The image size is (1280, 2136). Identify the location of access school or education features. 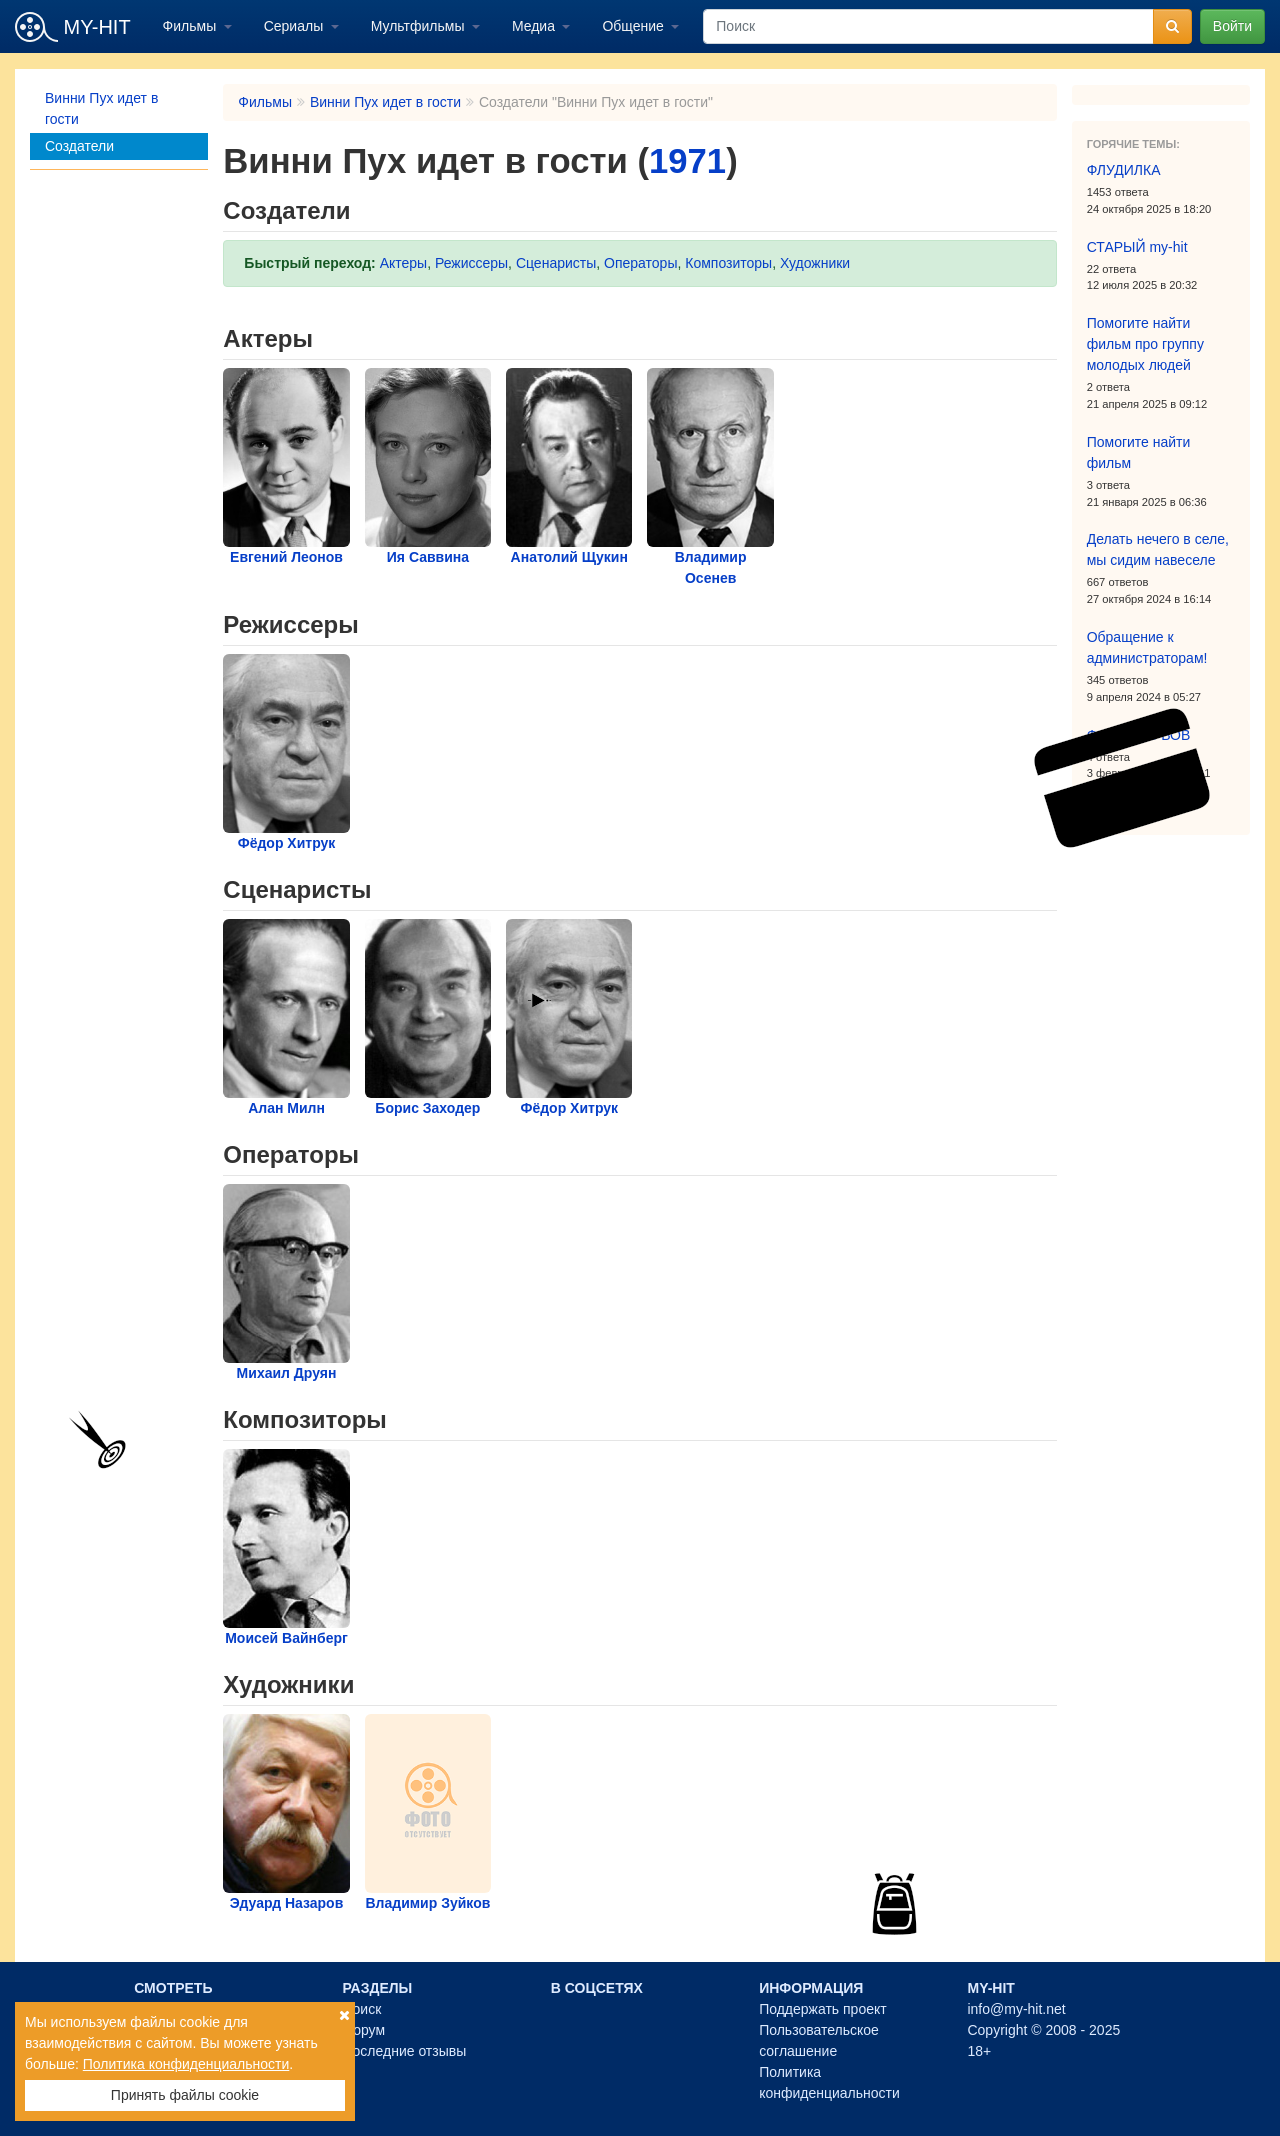
(894, 1903).